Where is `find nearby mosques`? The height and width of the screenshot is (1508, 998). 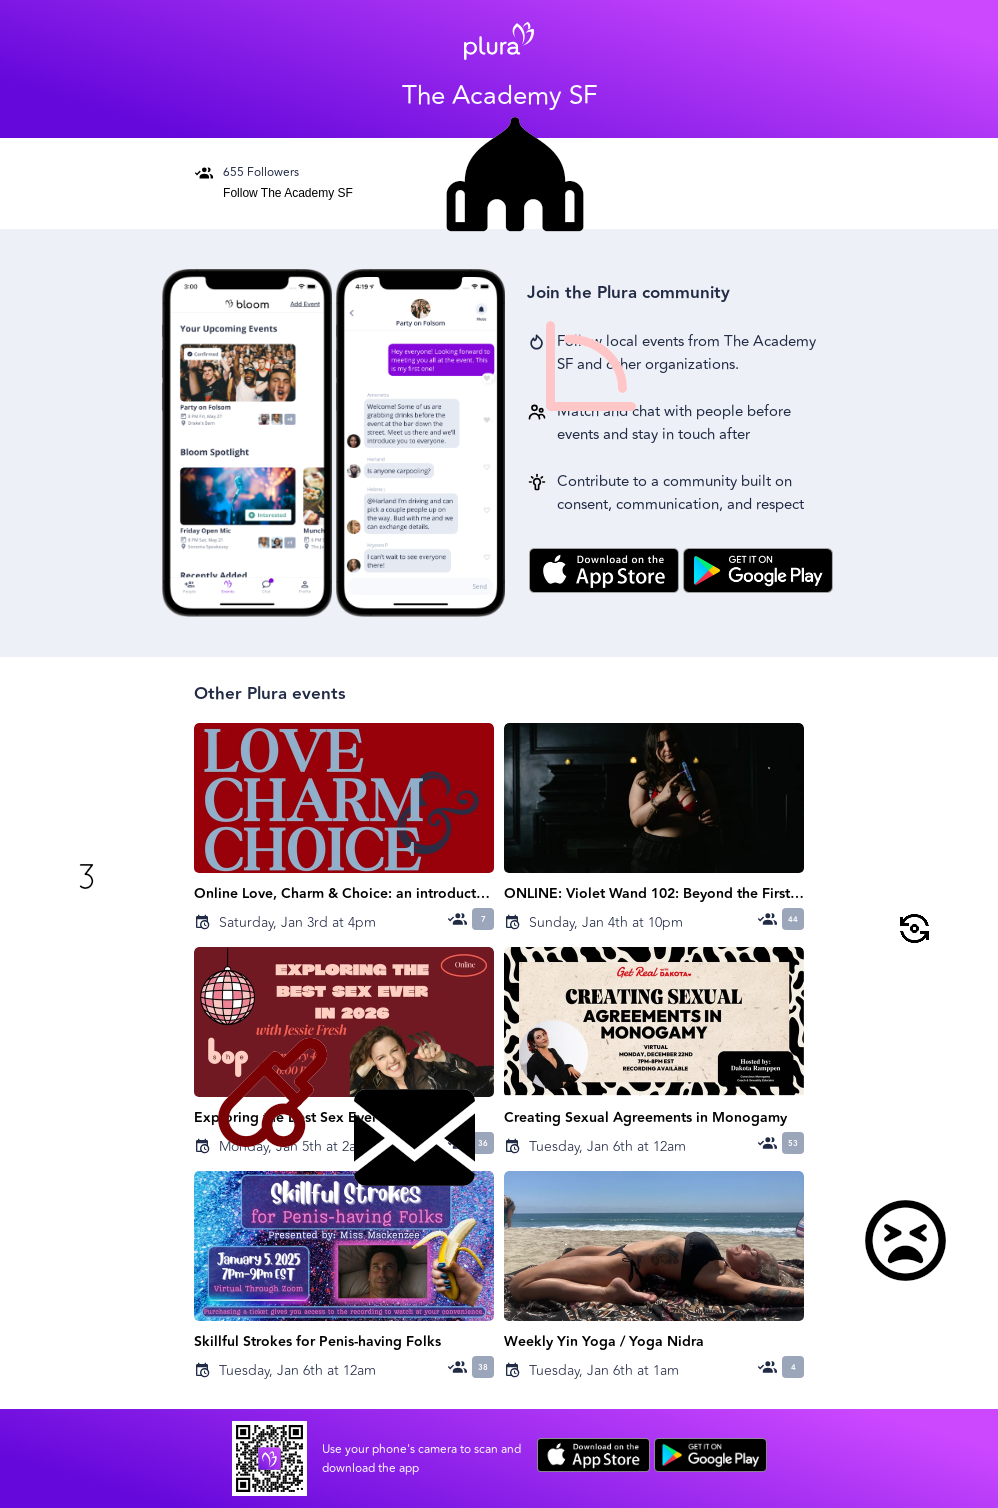
find nearby mosques is located at coordinates (515, 181).